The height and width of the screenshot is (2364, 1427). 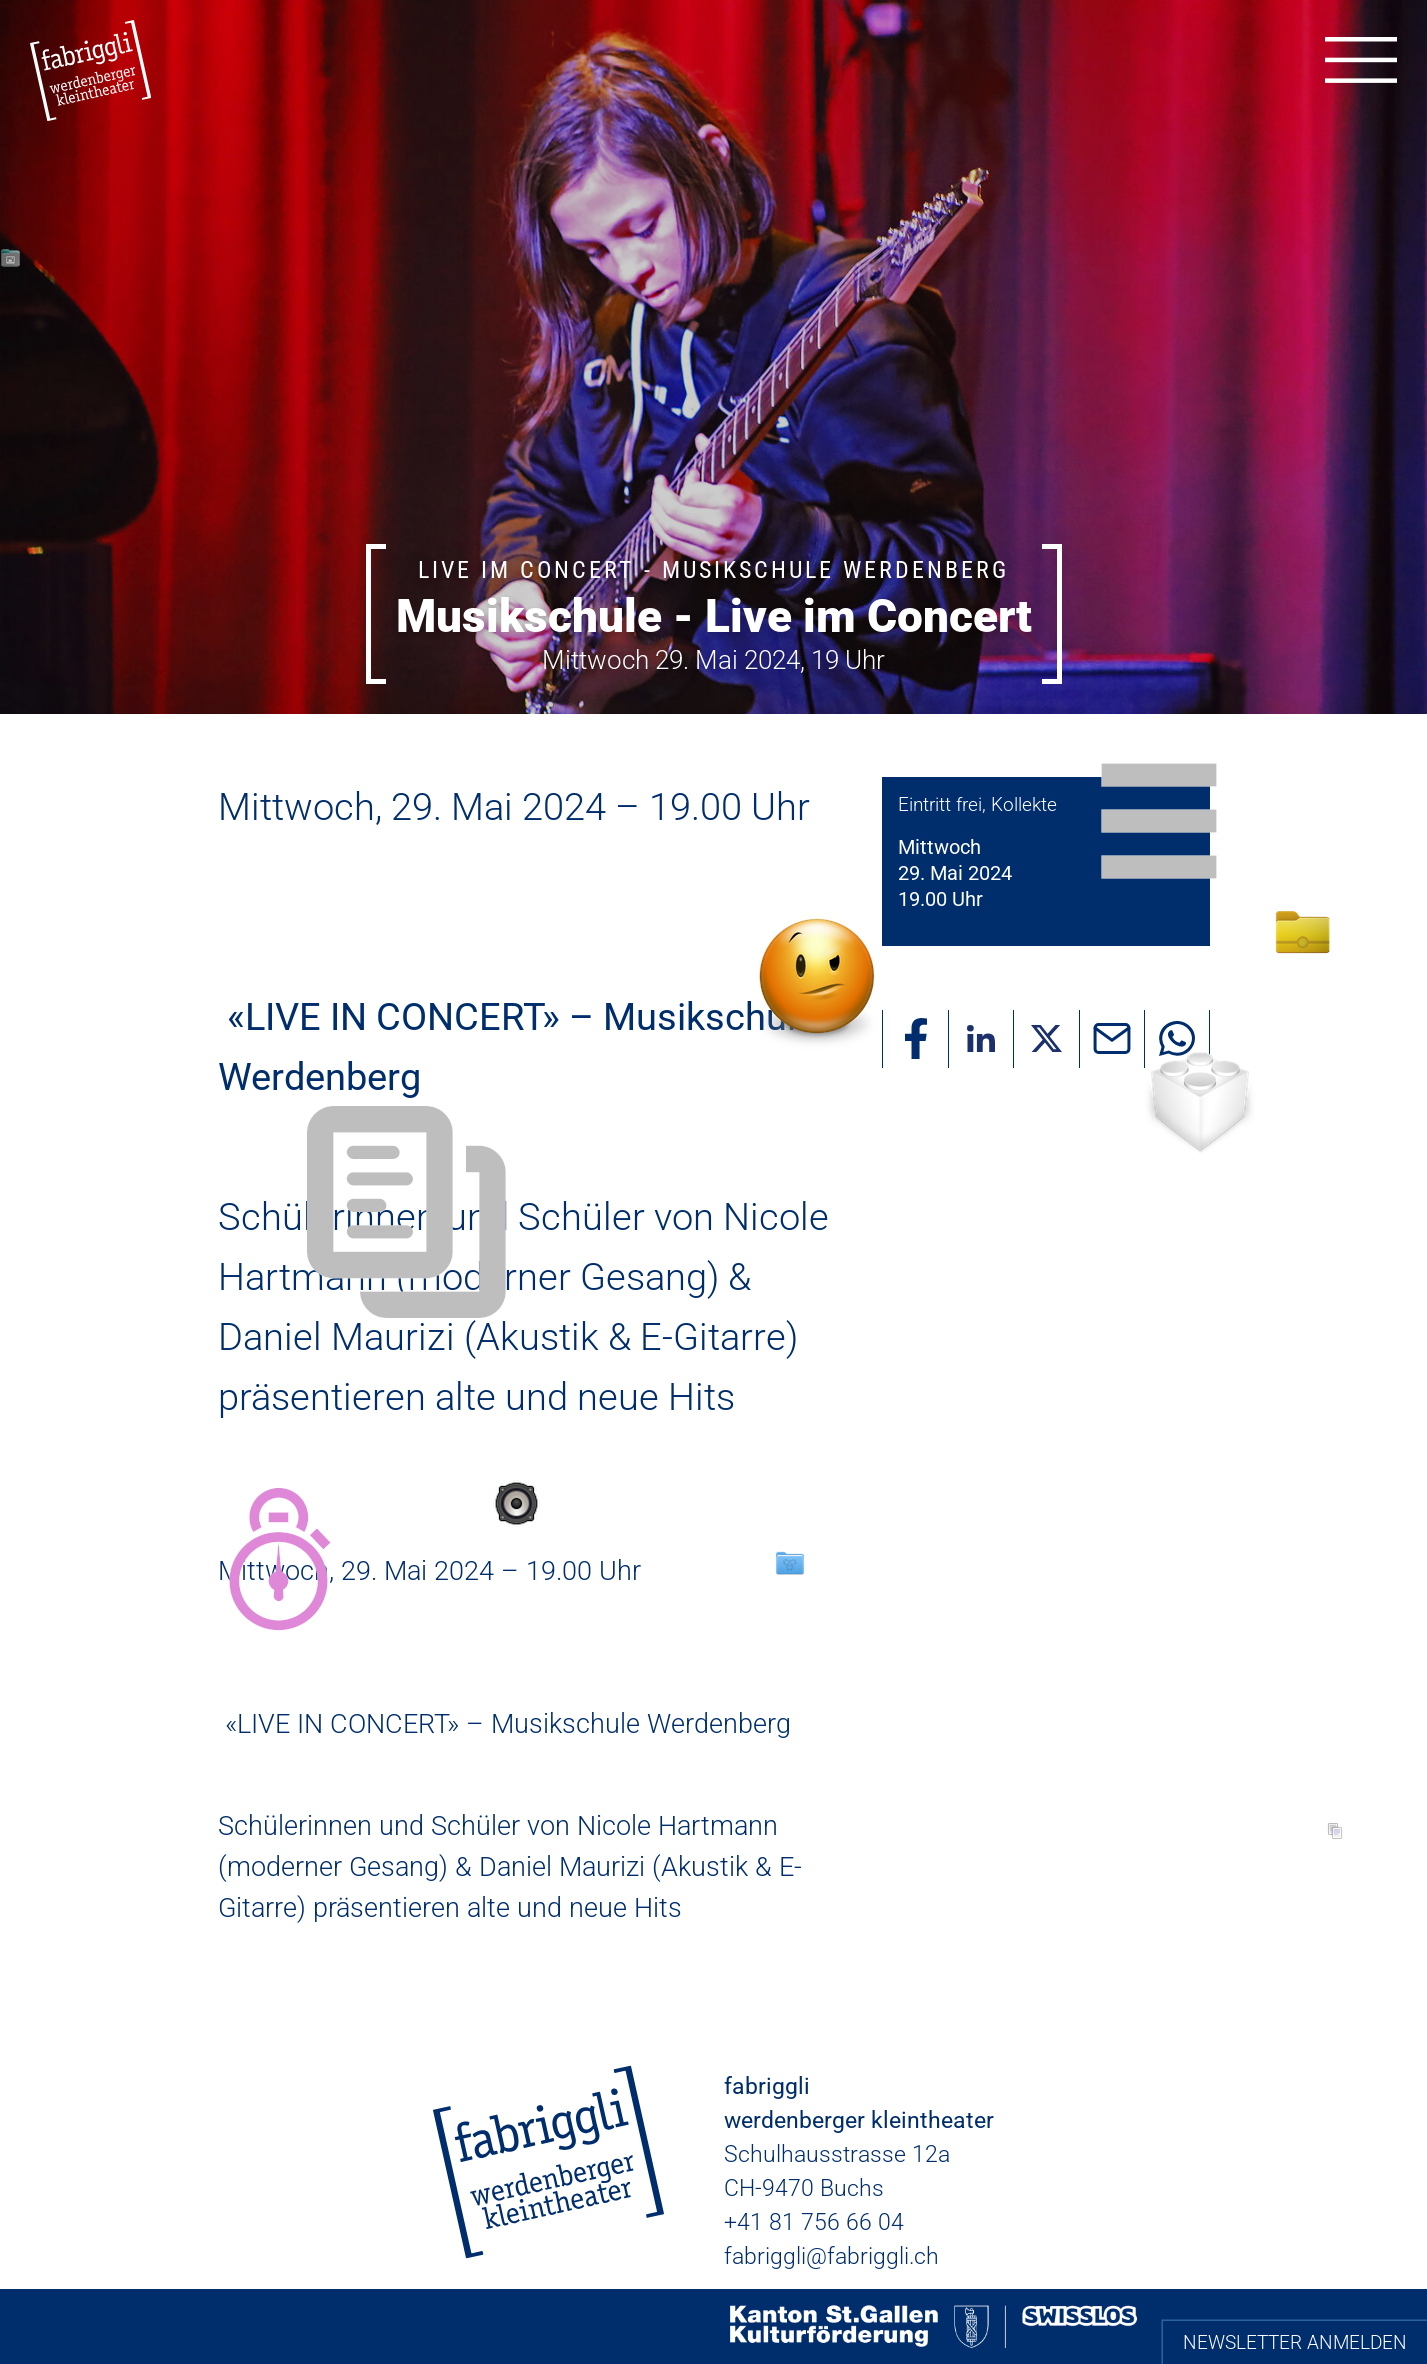 What do you see at coordinates (790, 1563) in the screenshot?
I see `open your communication files folder` at bounding box center [790, 1563].